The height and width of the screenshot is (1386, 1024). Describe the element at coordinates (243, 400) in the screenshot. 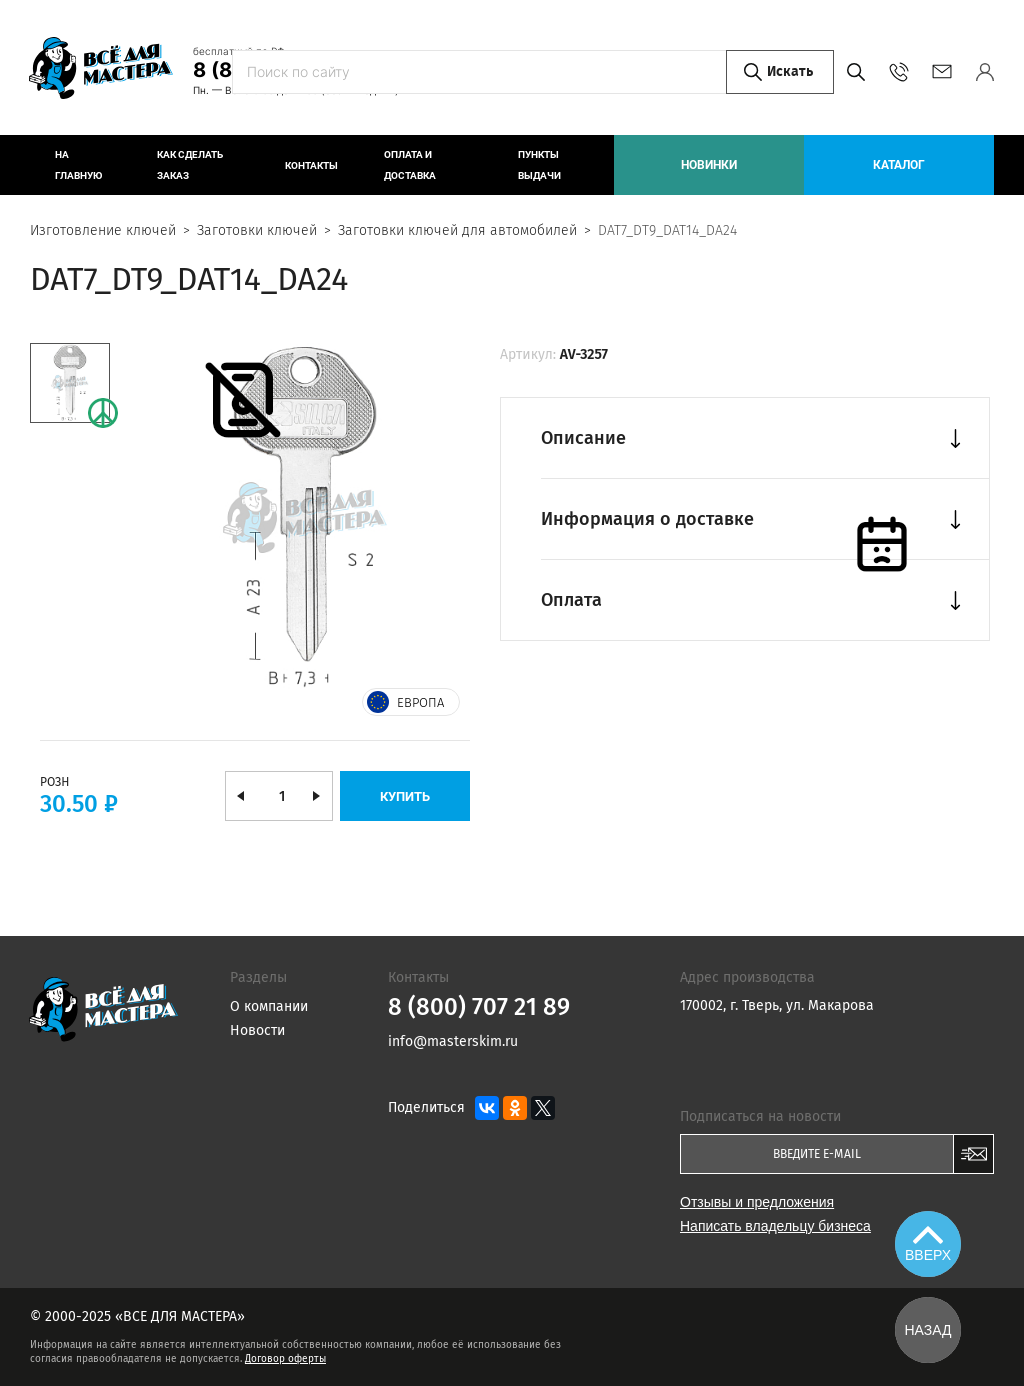

I see `disable or hide identification badge` at that location.